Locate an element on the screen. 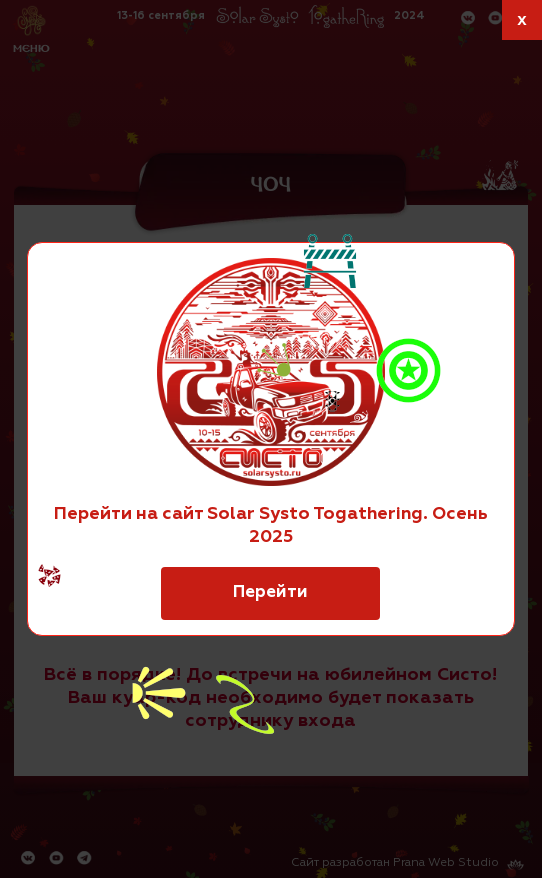  represents american or patriotic-themed content is located at coordinates (408, 370).